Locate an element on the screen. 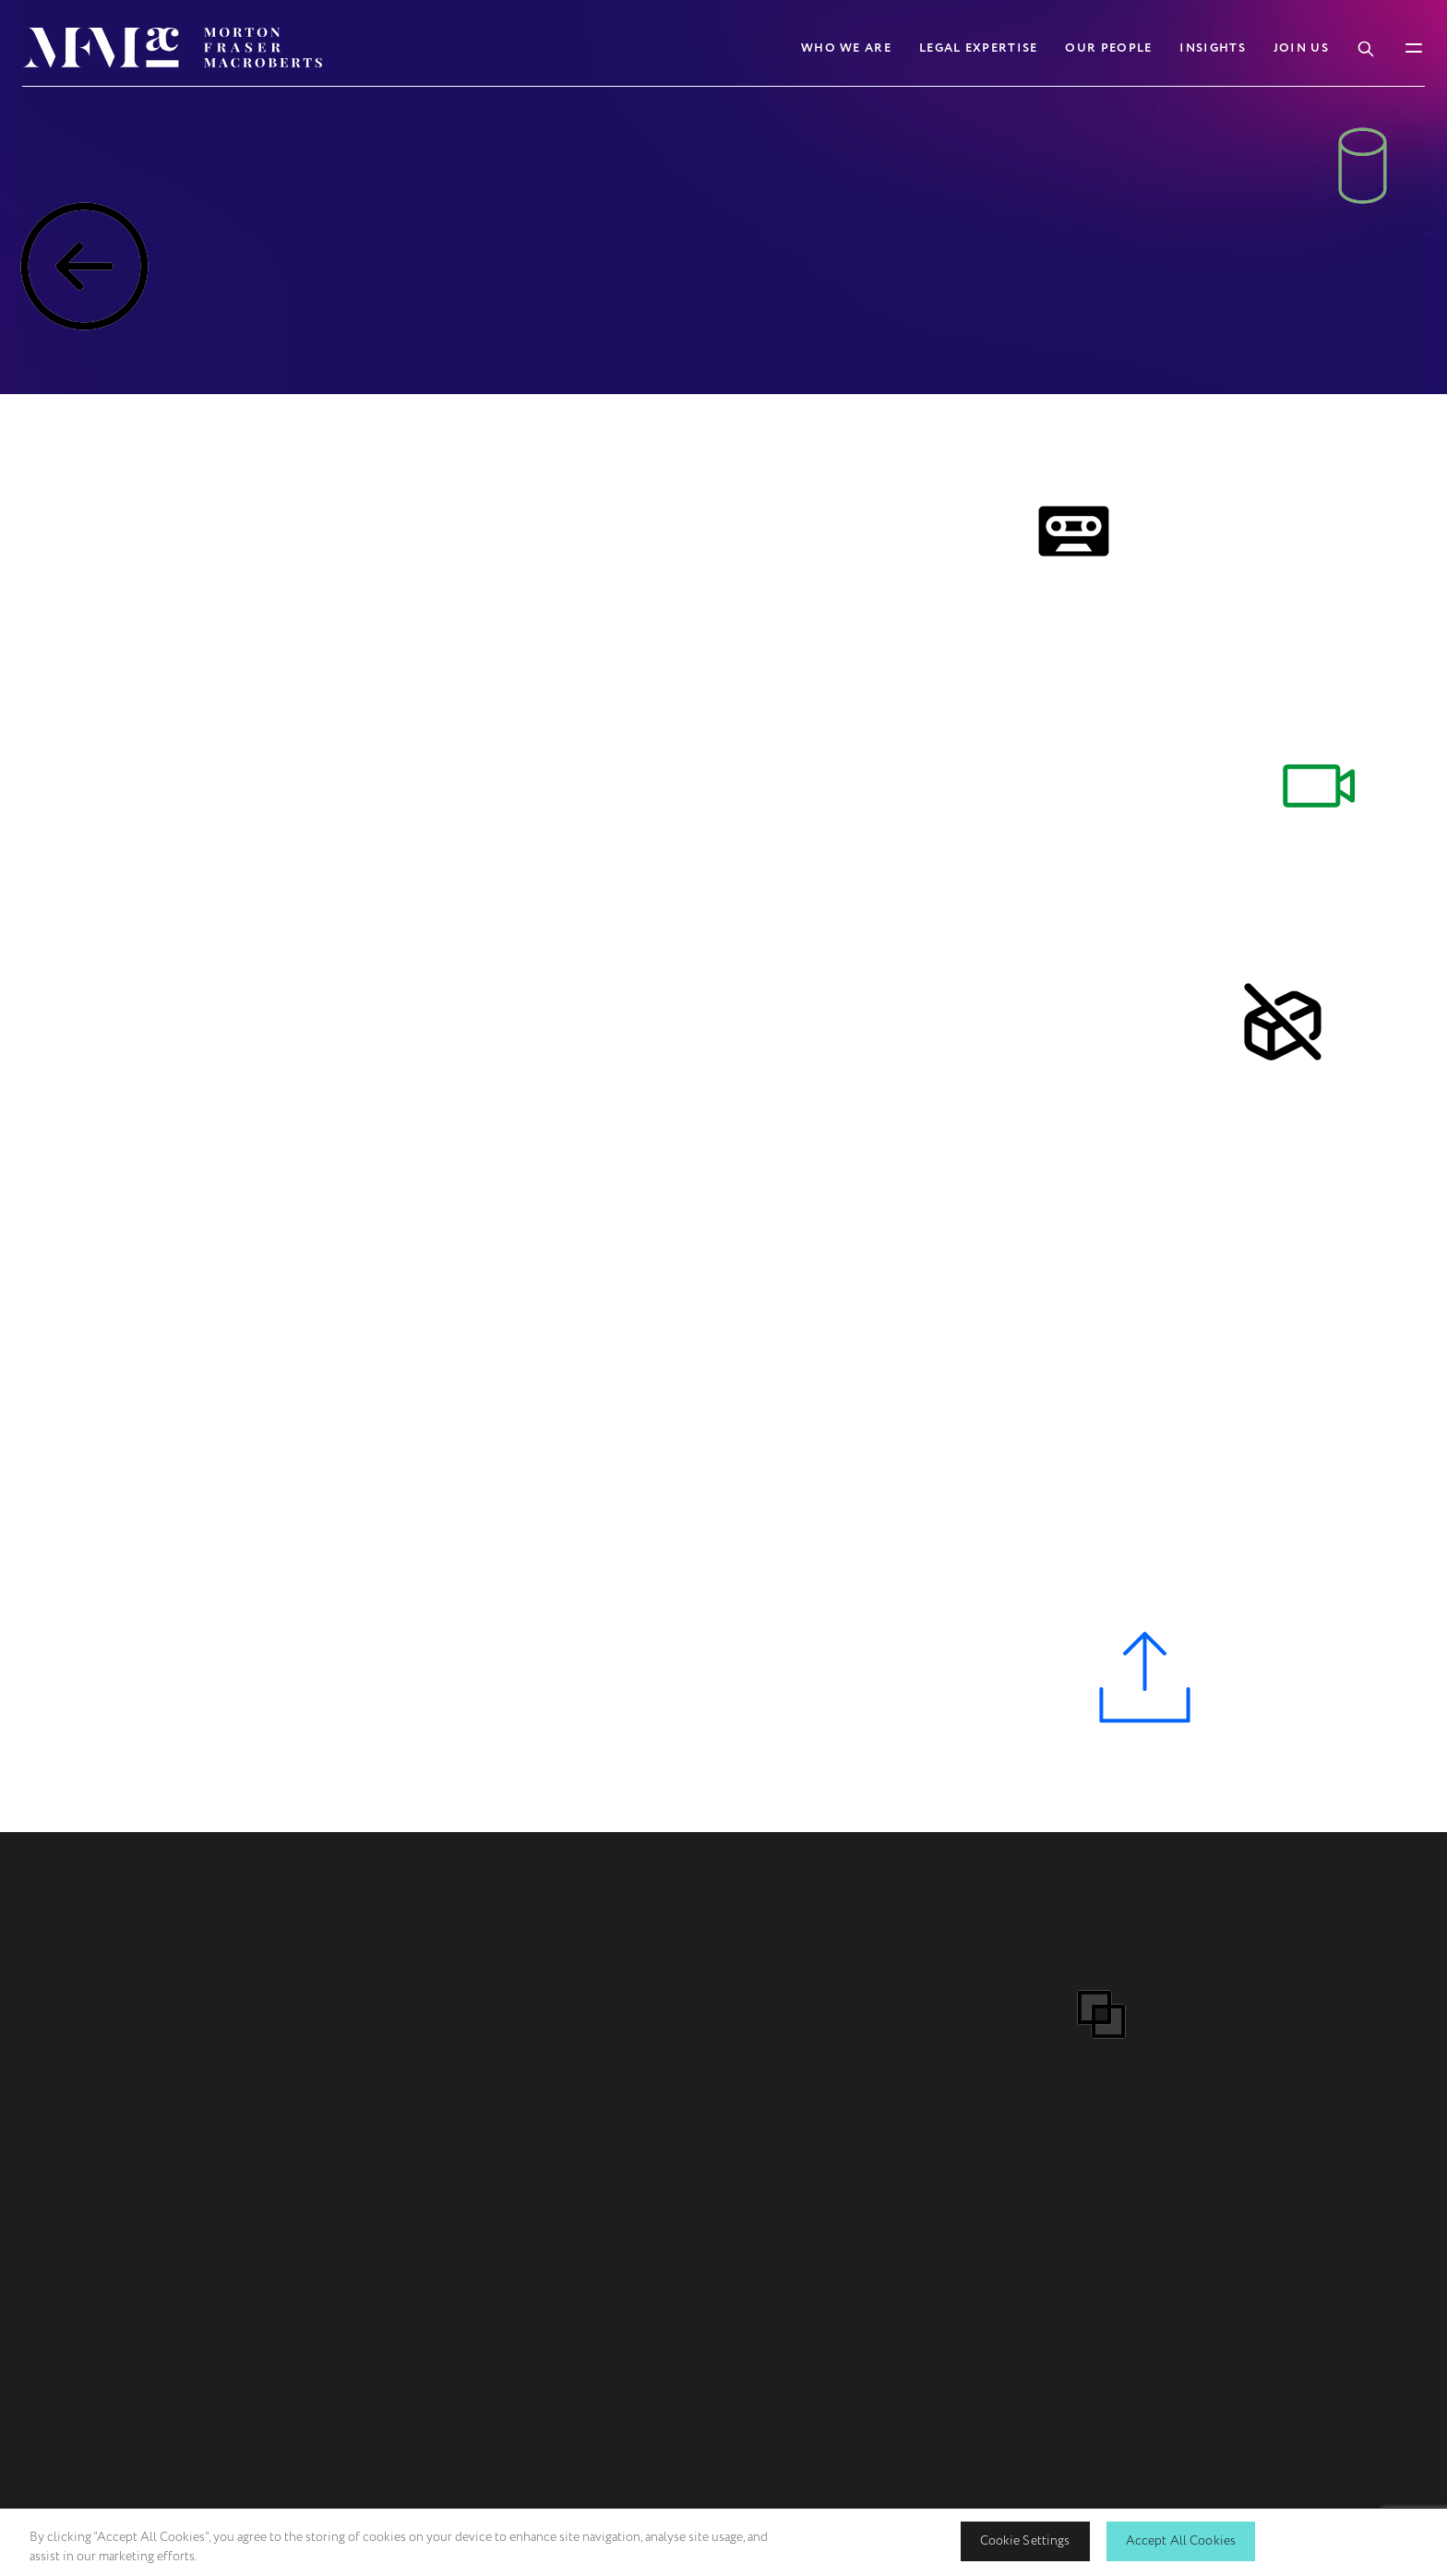 The width and height of the screenshot is (1447, 2576). go back to the previous screen is located at coordinates (84, 266).